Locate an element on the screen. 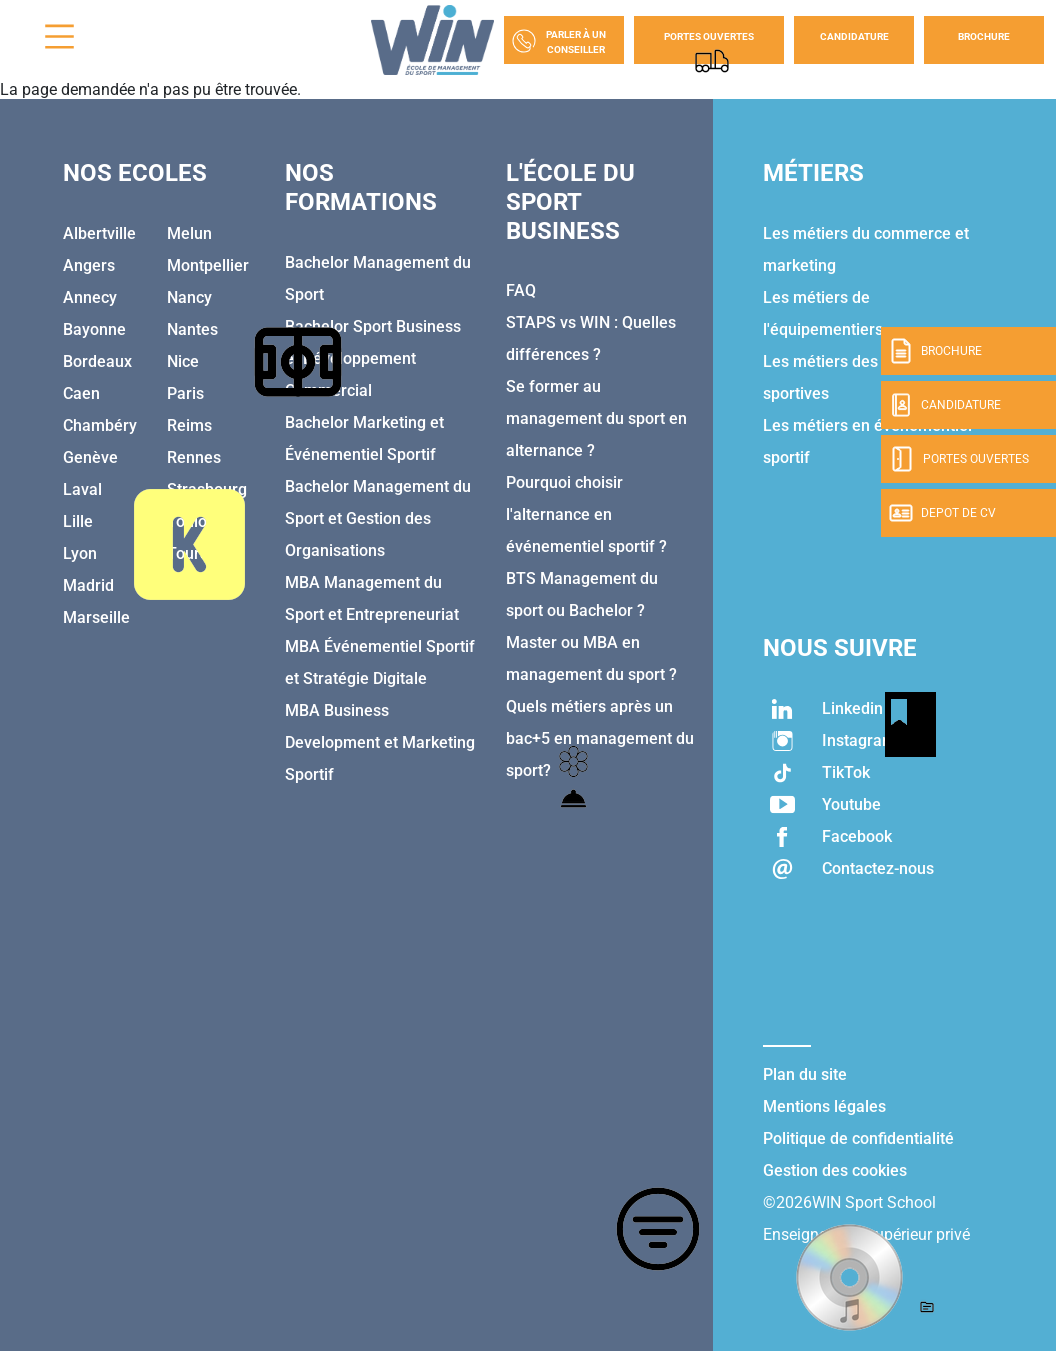 Image resolution: width=1056 pixels, height=1351 pixels. access source files or documents is located at coordinates (927, 1307).